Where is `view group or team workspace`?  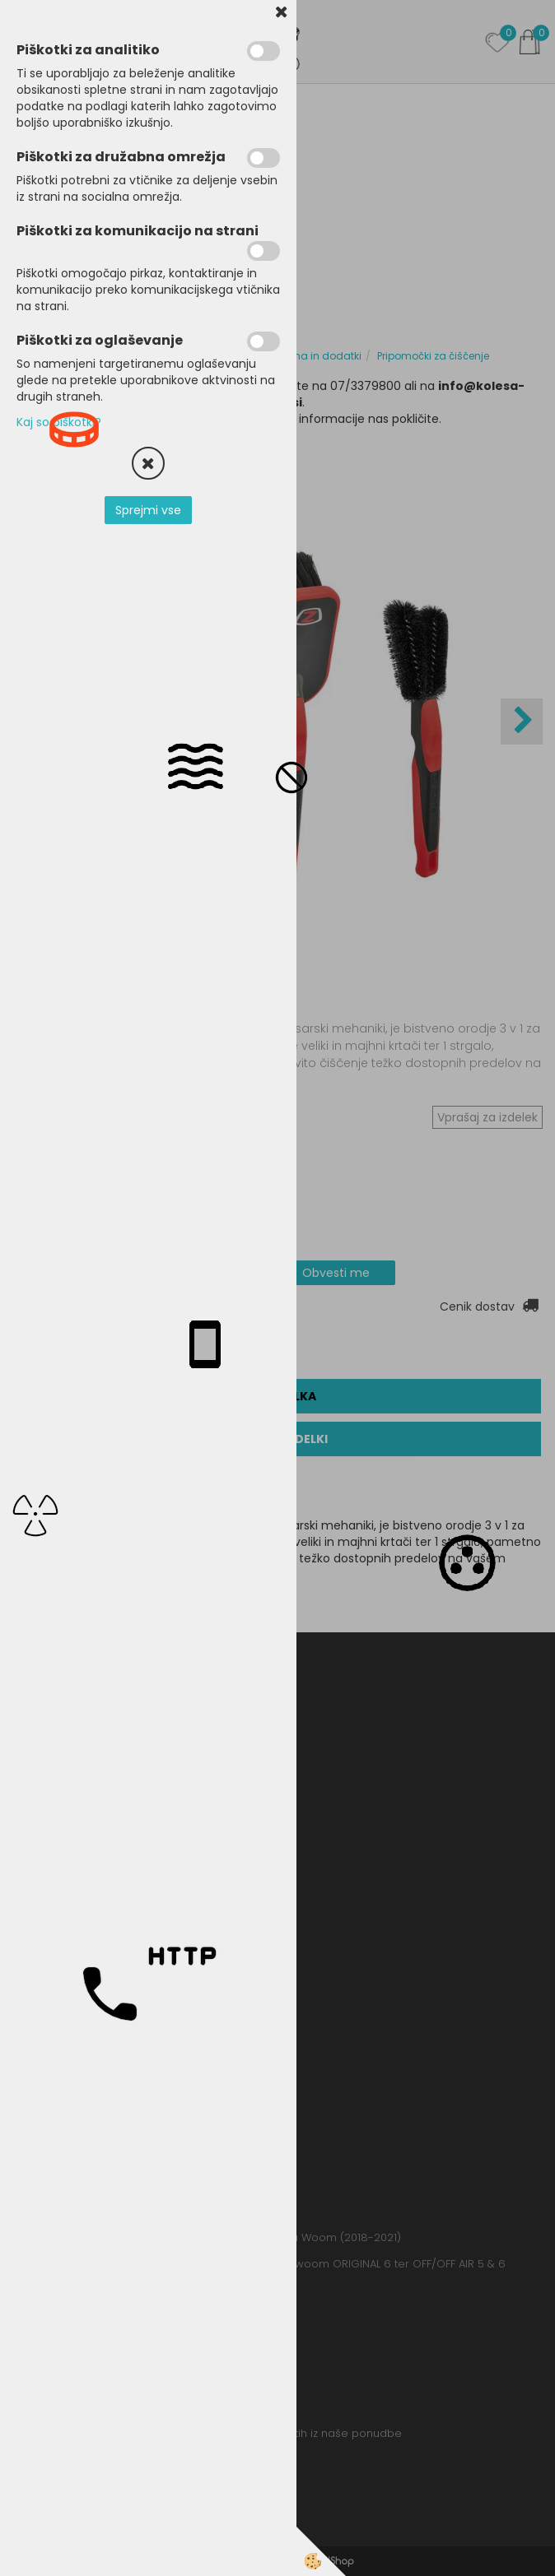
view group or team workspace is located at coordinates (467, 1562).